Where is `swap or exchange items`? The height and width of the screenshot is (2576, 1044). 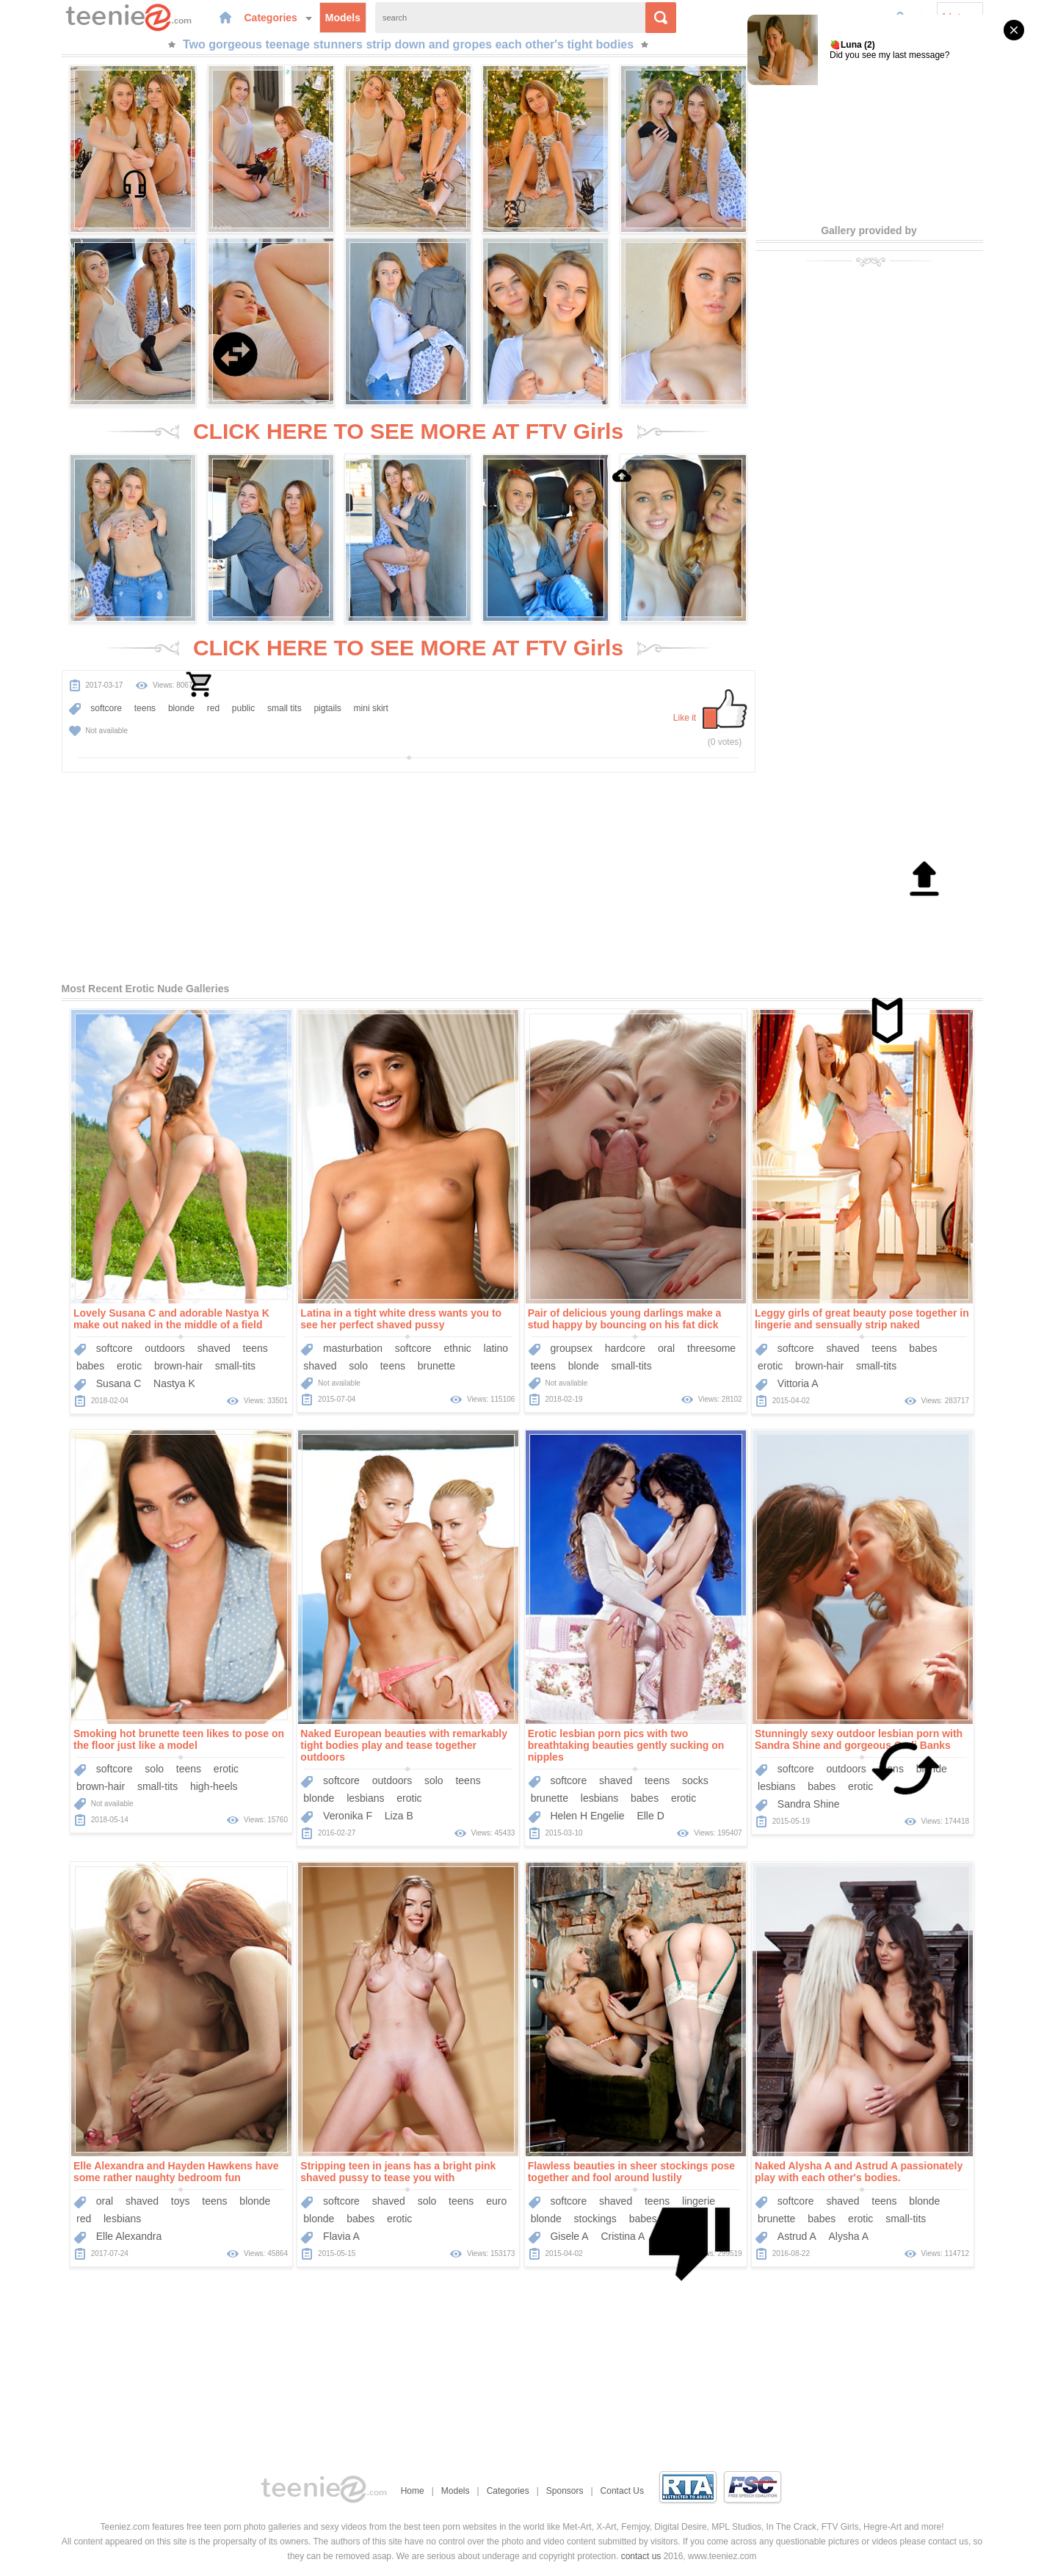 swap or exchange items is located at coordinates (235, 354).